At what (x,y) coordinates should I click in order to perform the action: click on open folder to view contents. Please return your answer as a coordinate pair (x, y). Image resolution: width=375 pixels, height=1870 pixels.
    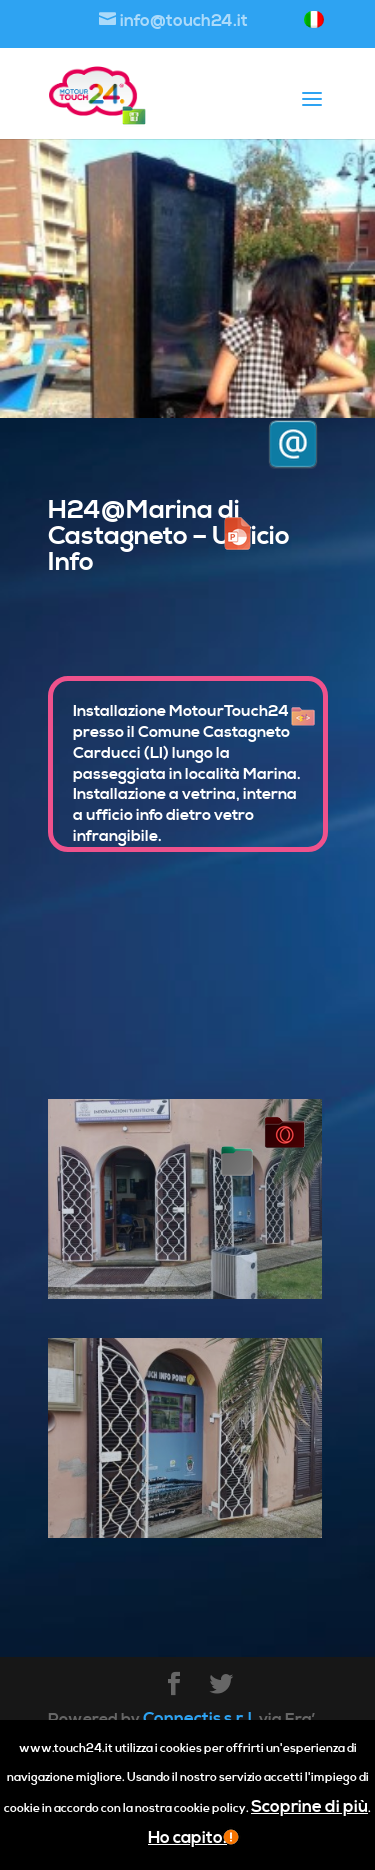
    Looking at the image, I should click on (237, 1161).